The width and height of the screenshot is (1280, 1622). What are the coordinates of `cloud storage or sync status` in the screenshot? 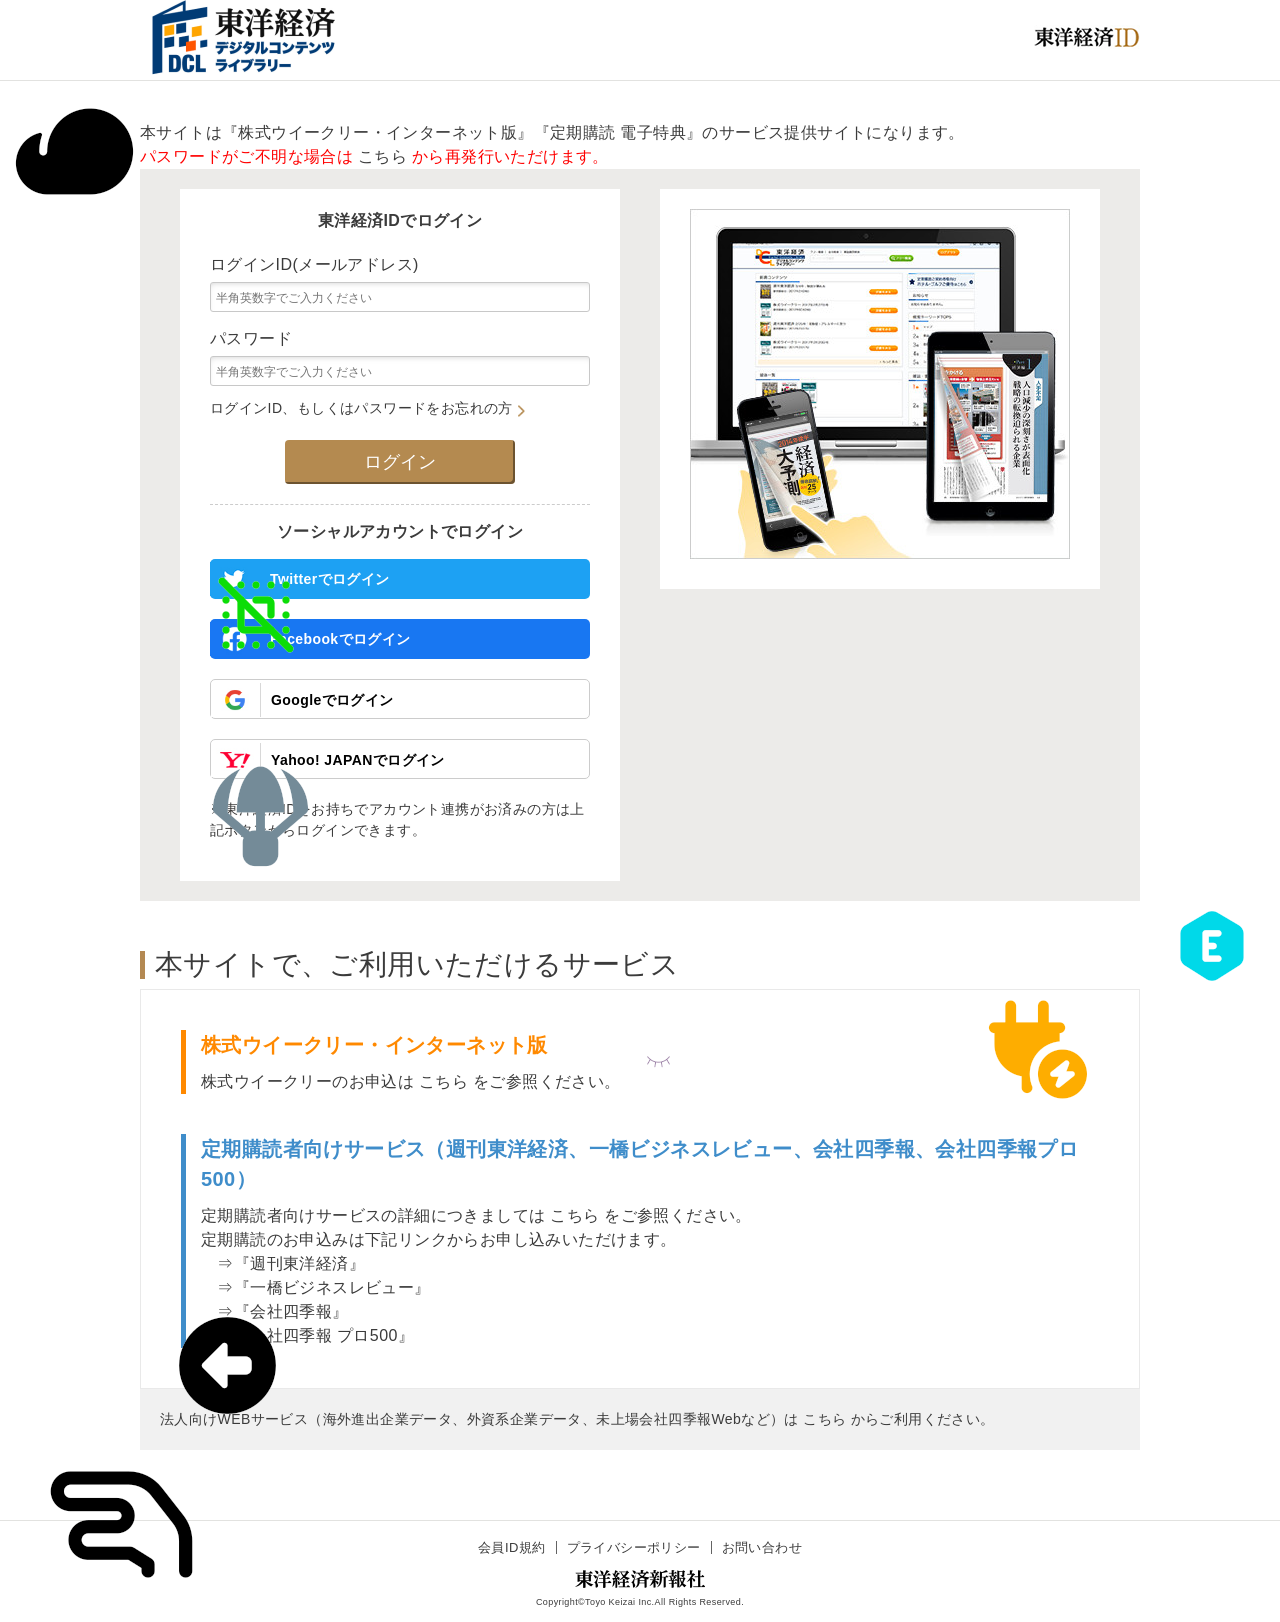 It's located at (74, 151).